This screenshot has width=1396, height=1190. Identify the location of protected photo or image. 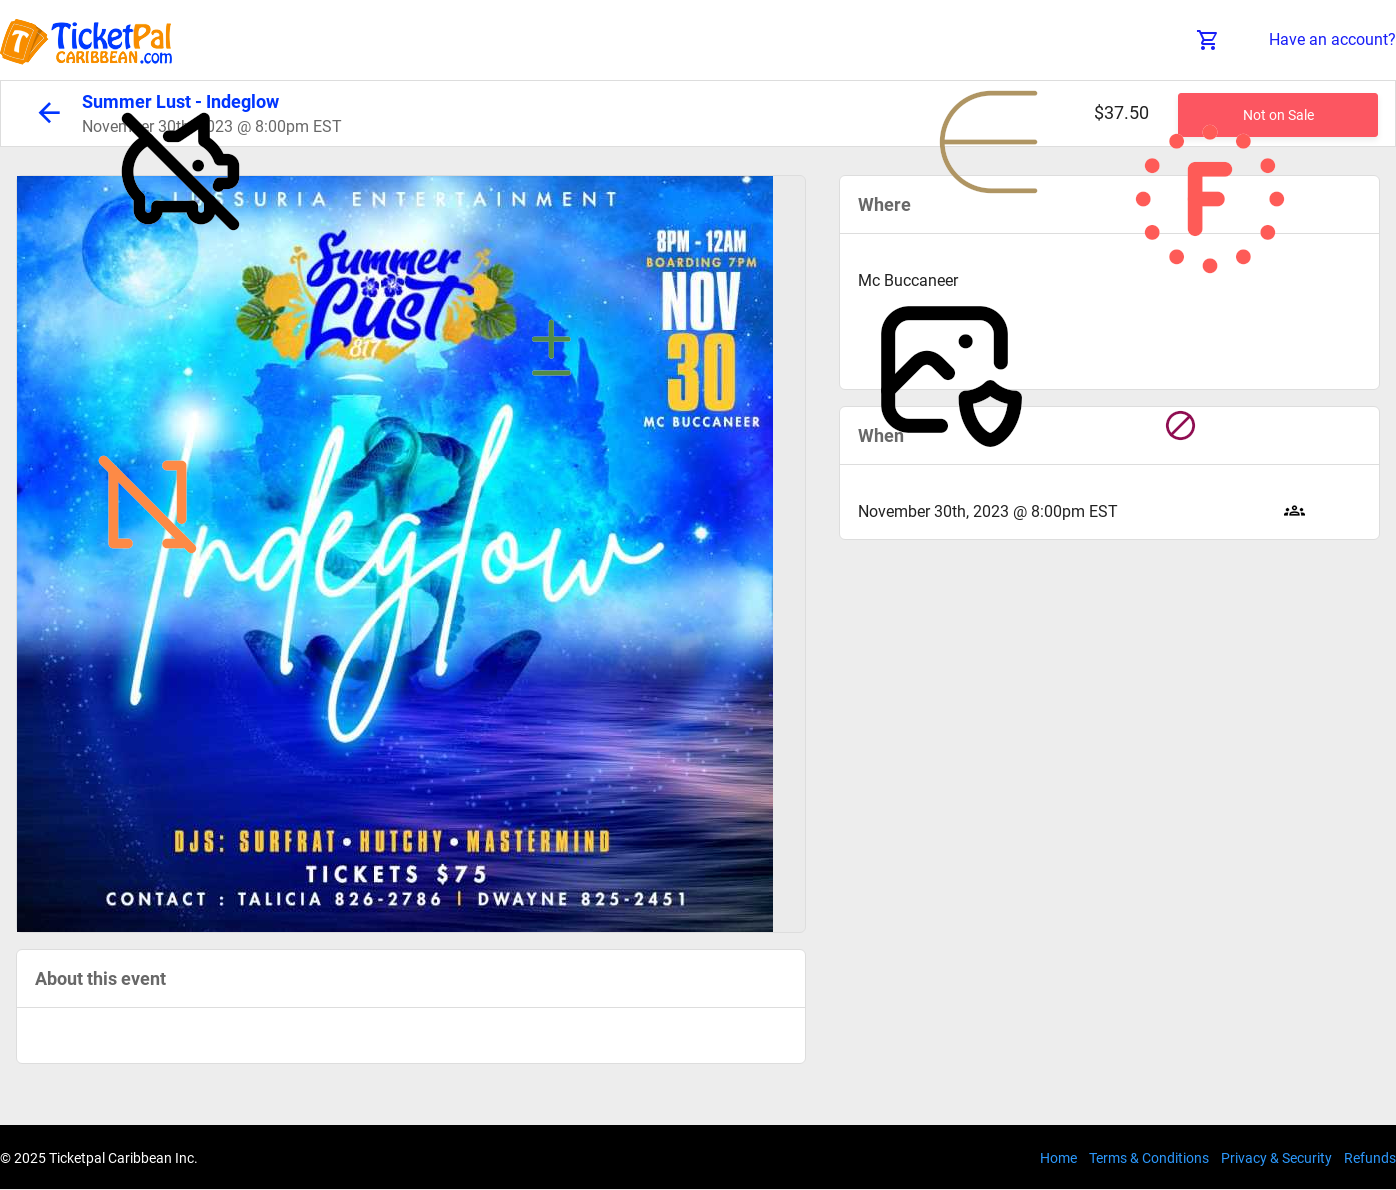
(944, 369).